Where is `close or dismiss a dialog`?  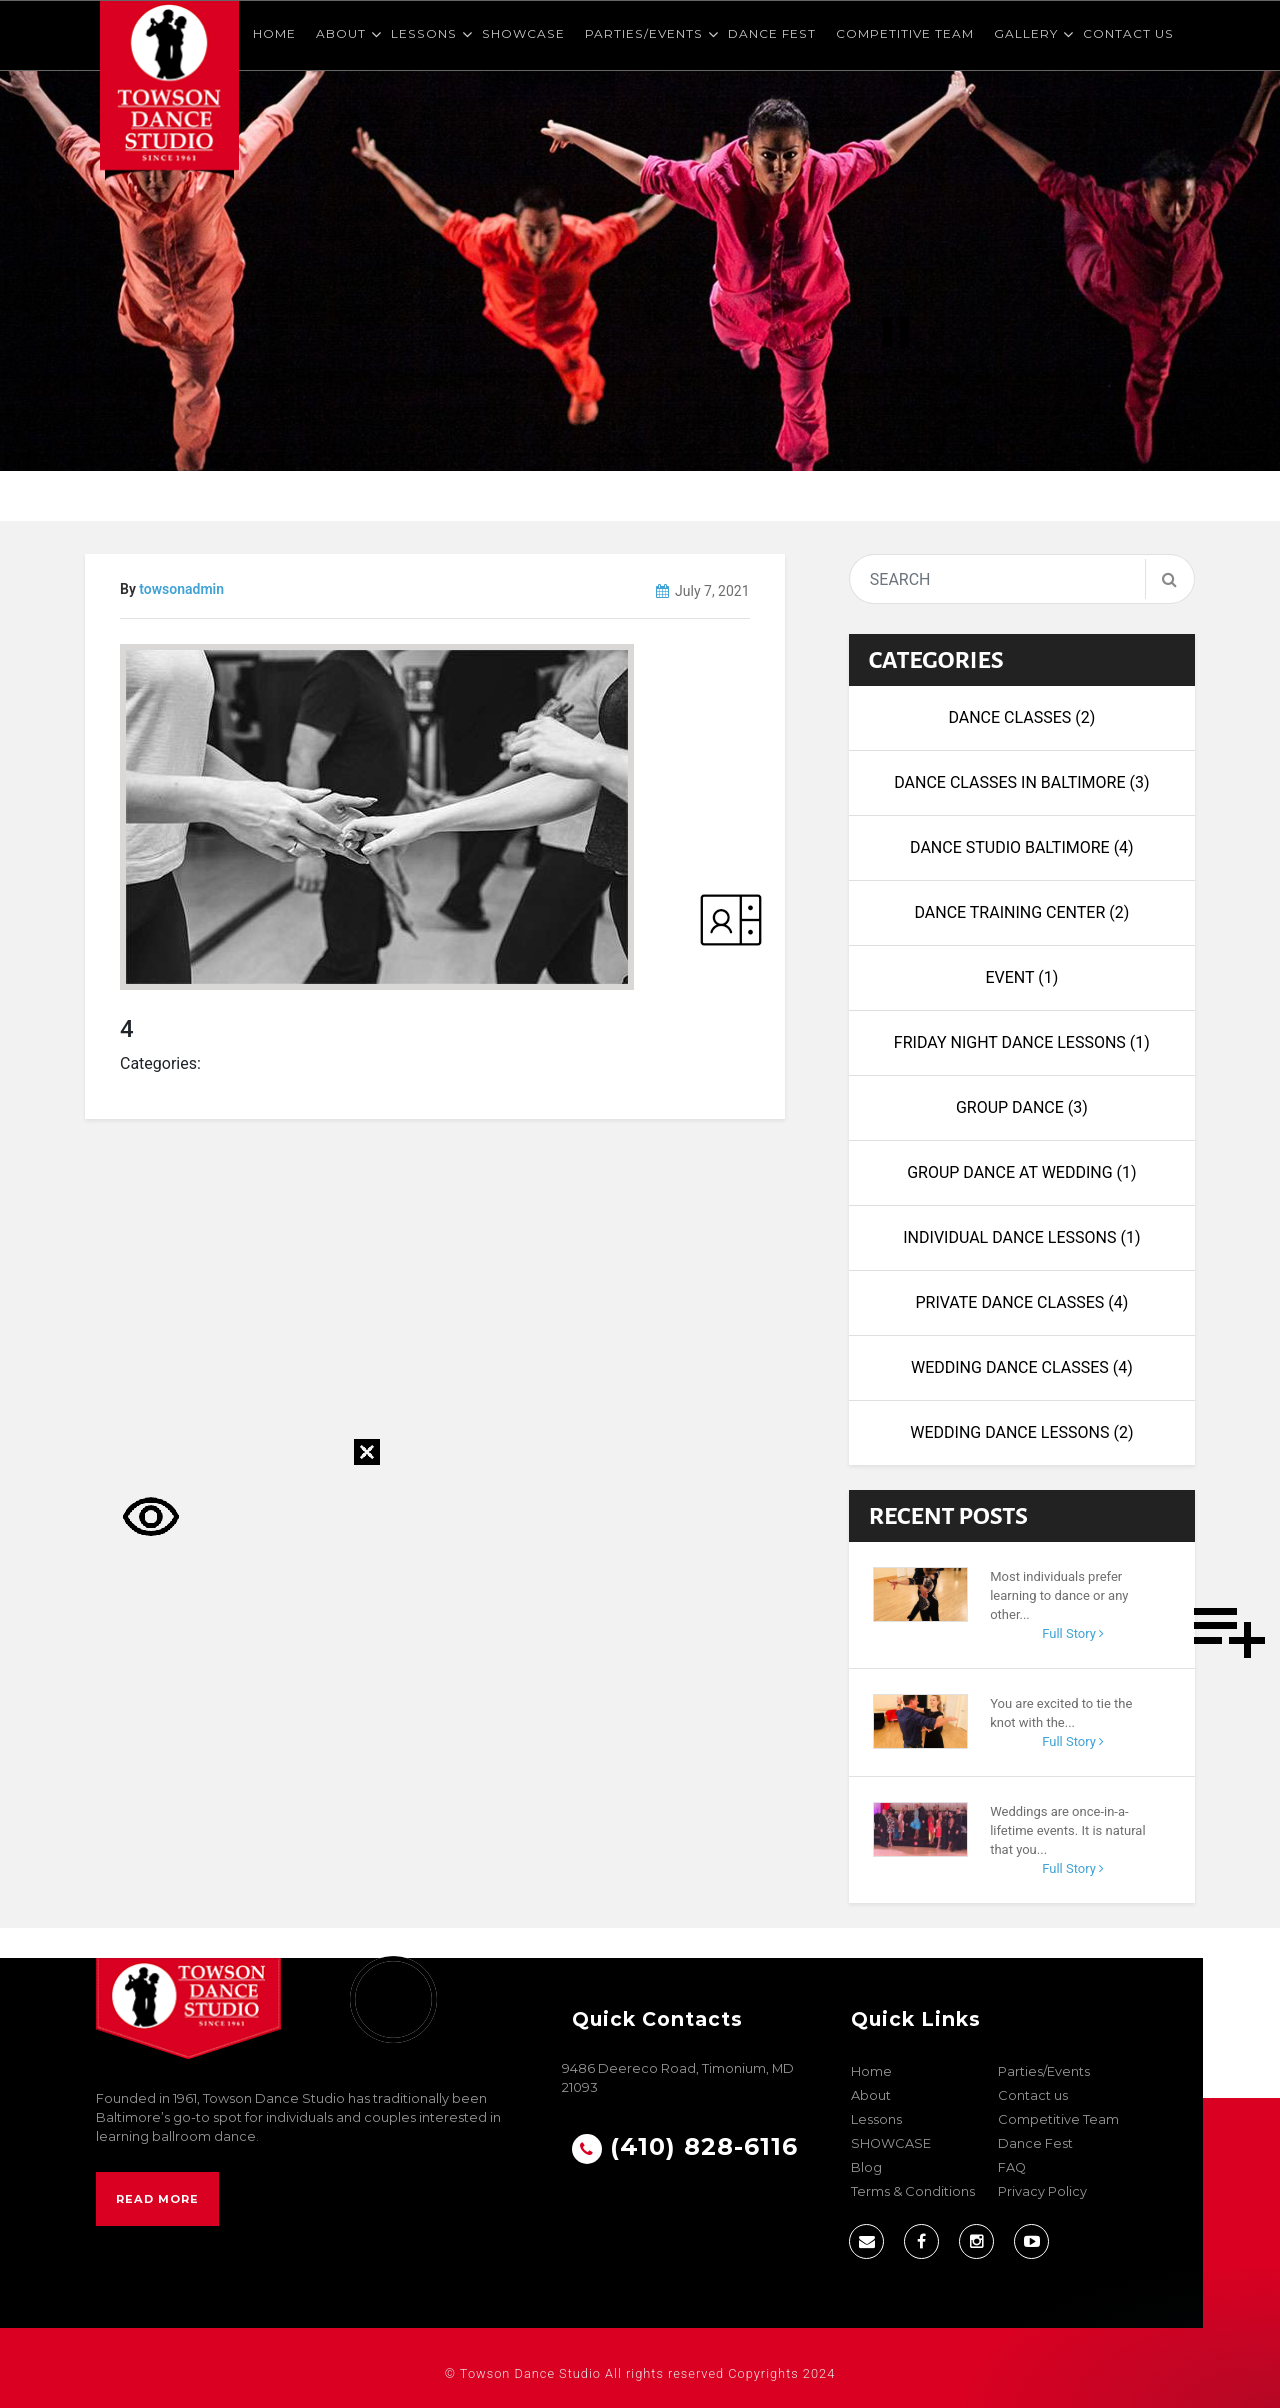 close or dismiss a dialog is located at coordinates (367, 1452).